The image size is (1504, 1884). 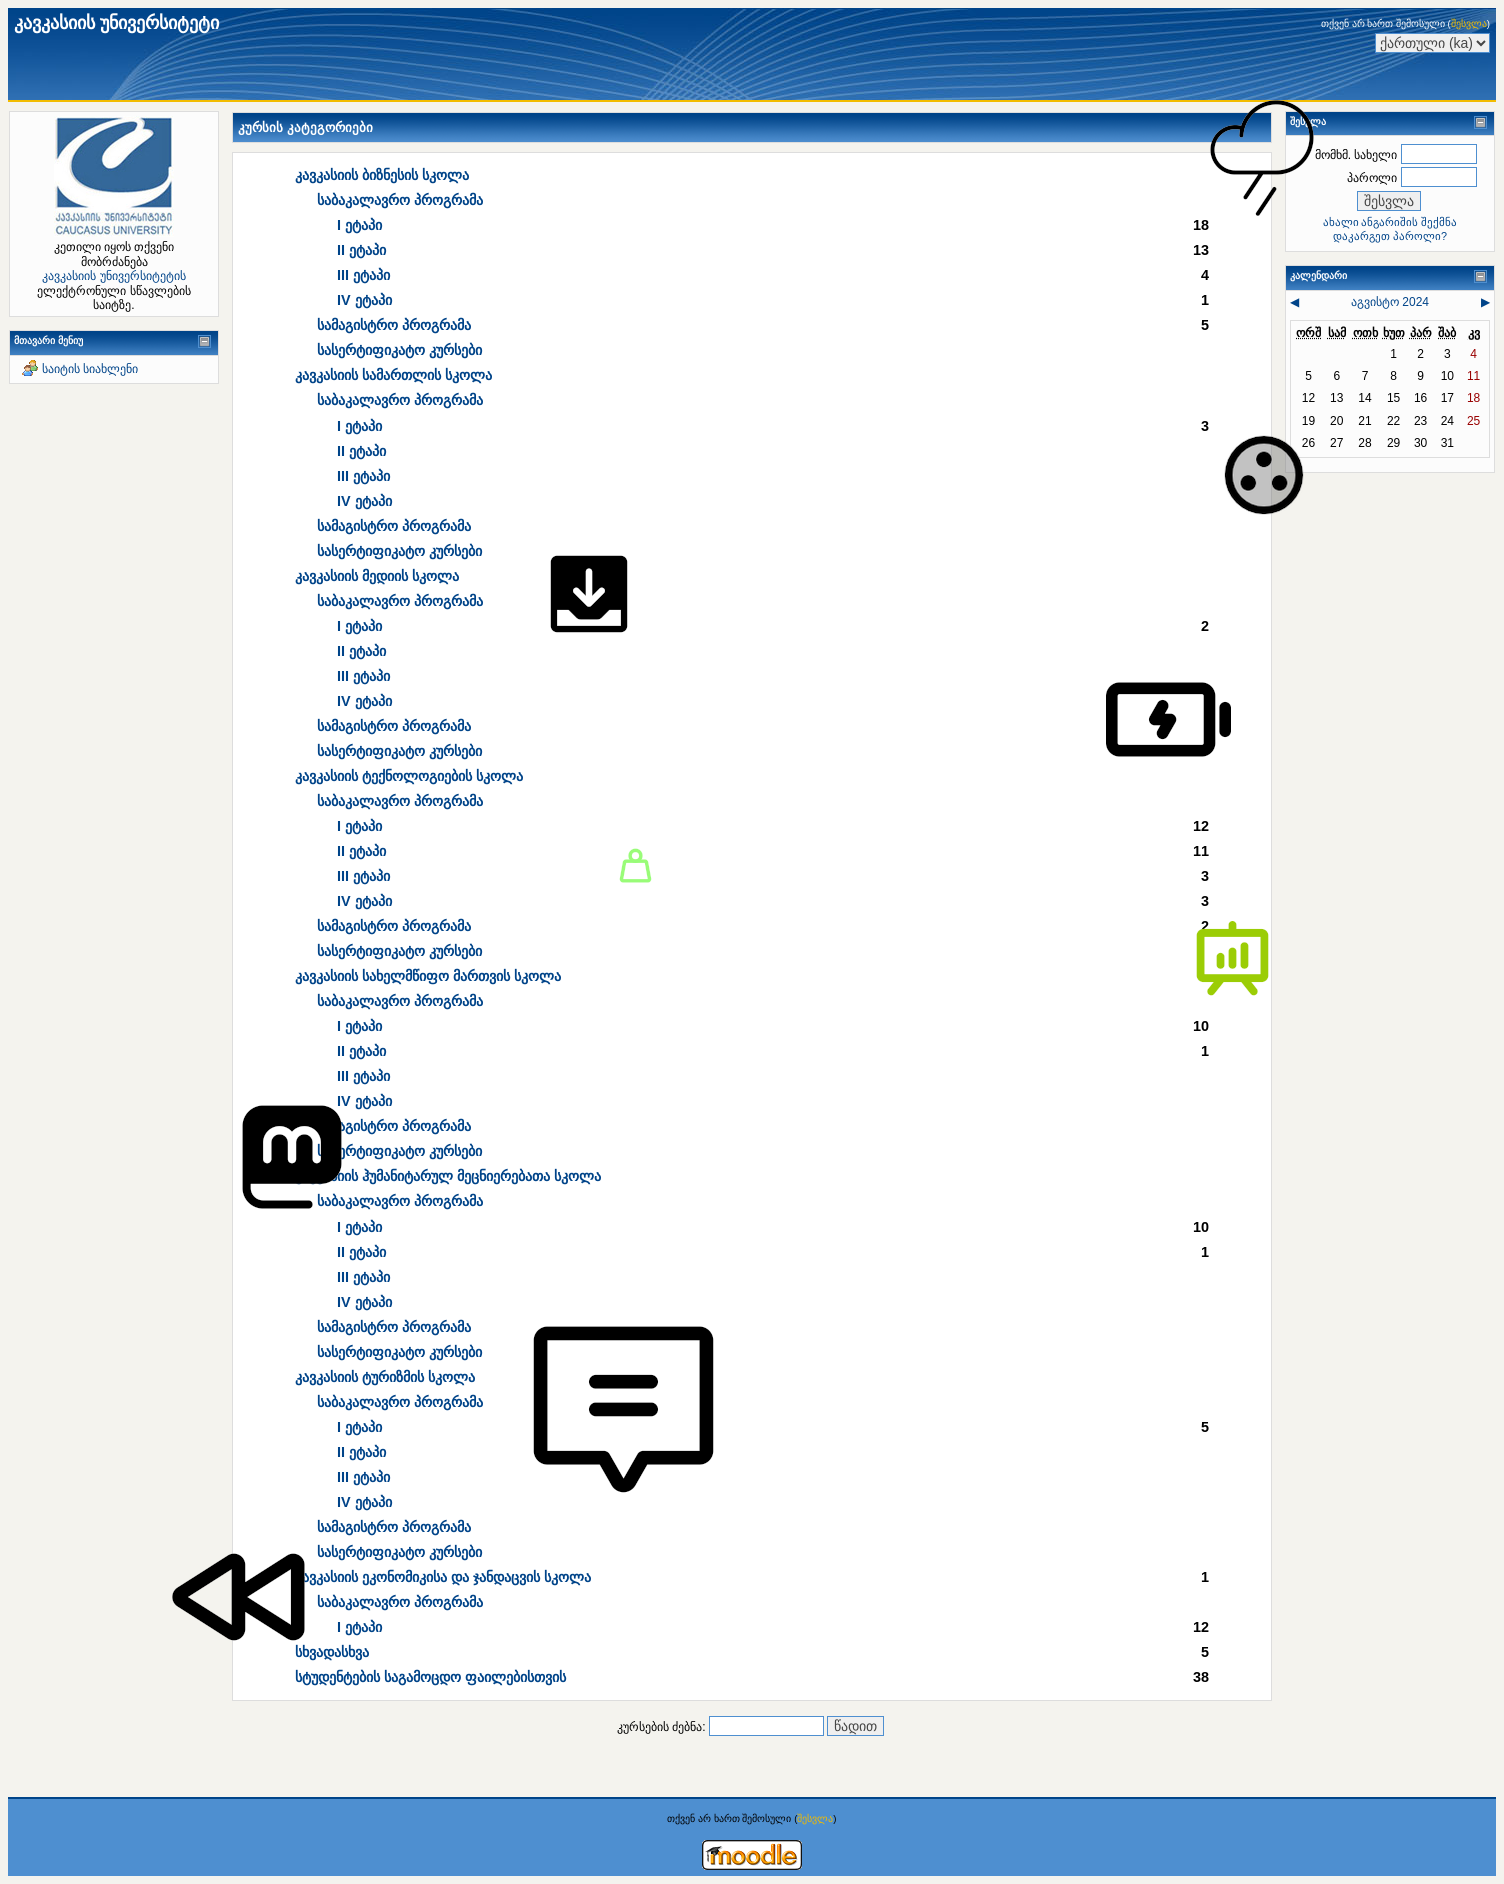 What do you see at coordinates (292, 1155) in the screenshot?
I see `open mastodon app` at bounding box center [292, 1155].